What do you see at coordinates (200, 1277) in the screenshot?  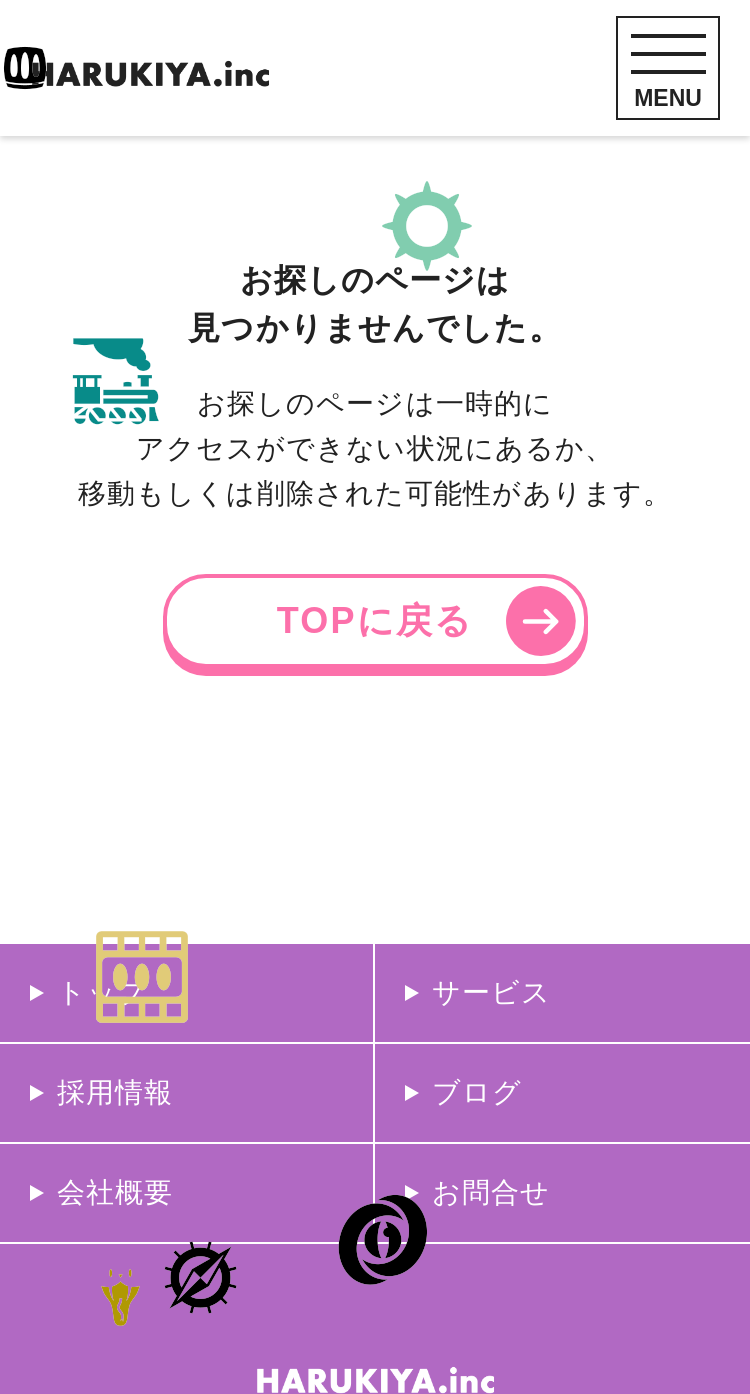 I see `navigate to map or directions` at bounding box center [200, 1277].